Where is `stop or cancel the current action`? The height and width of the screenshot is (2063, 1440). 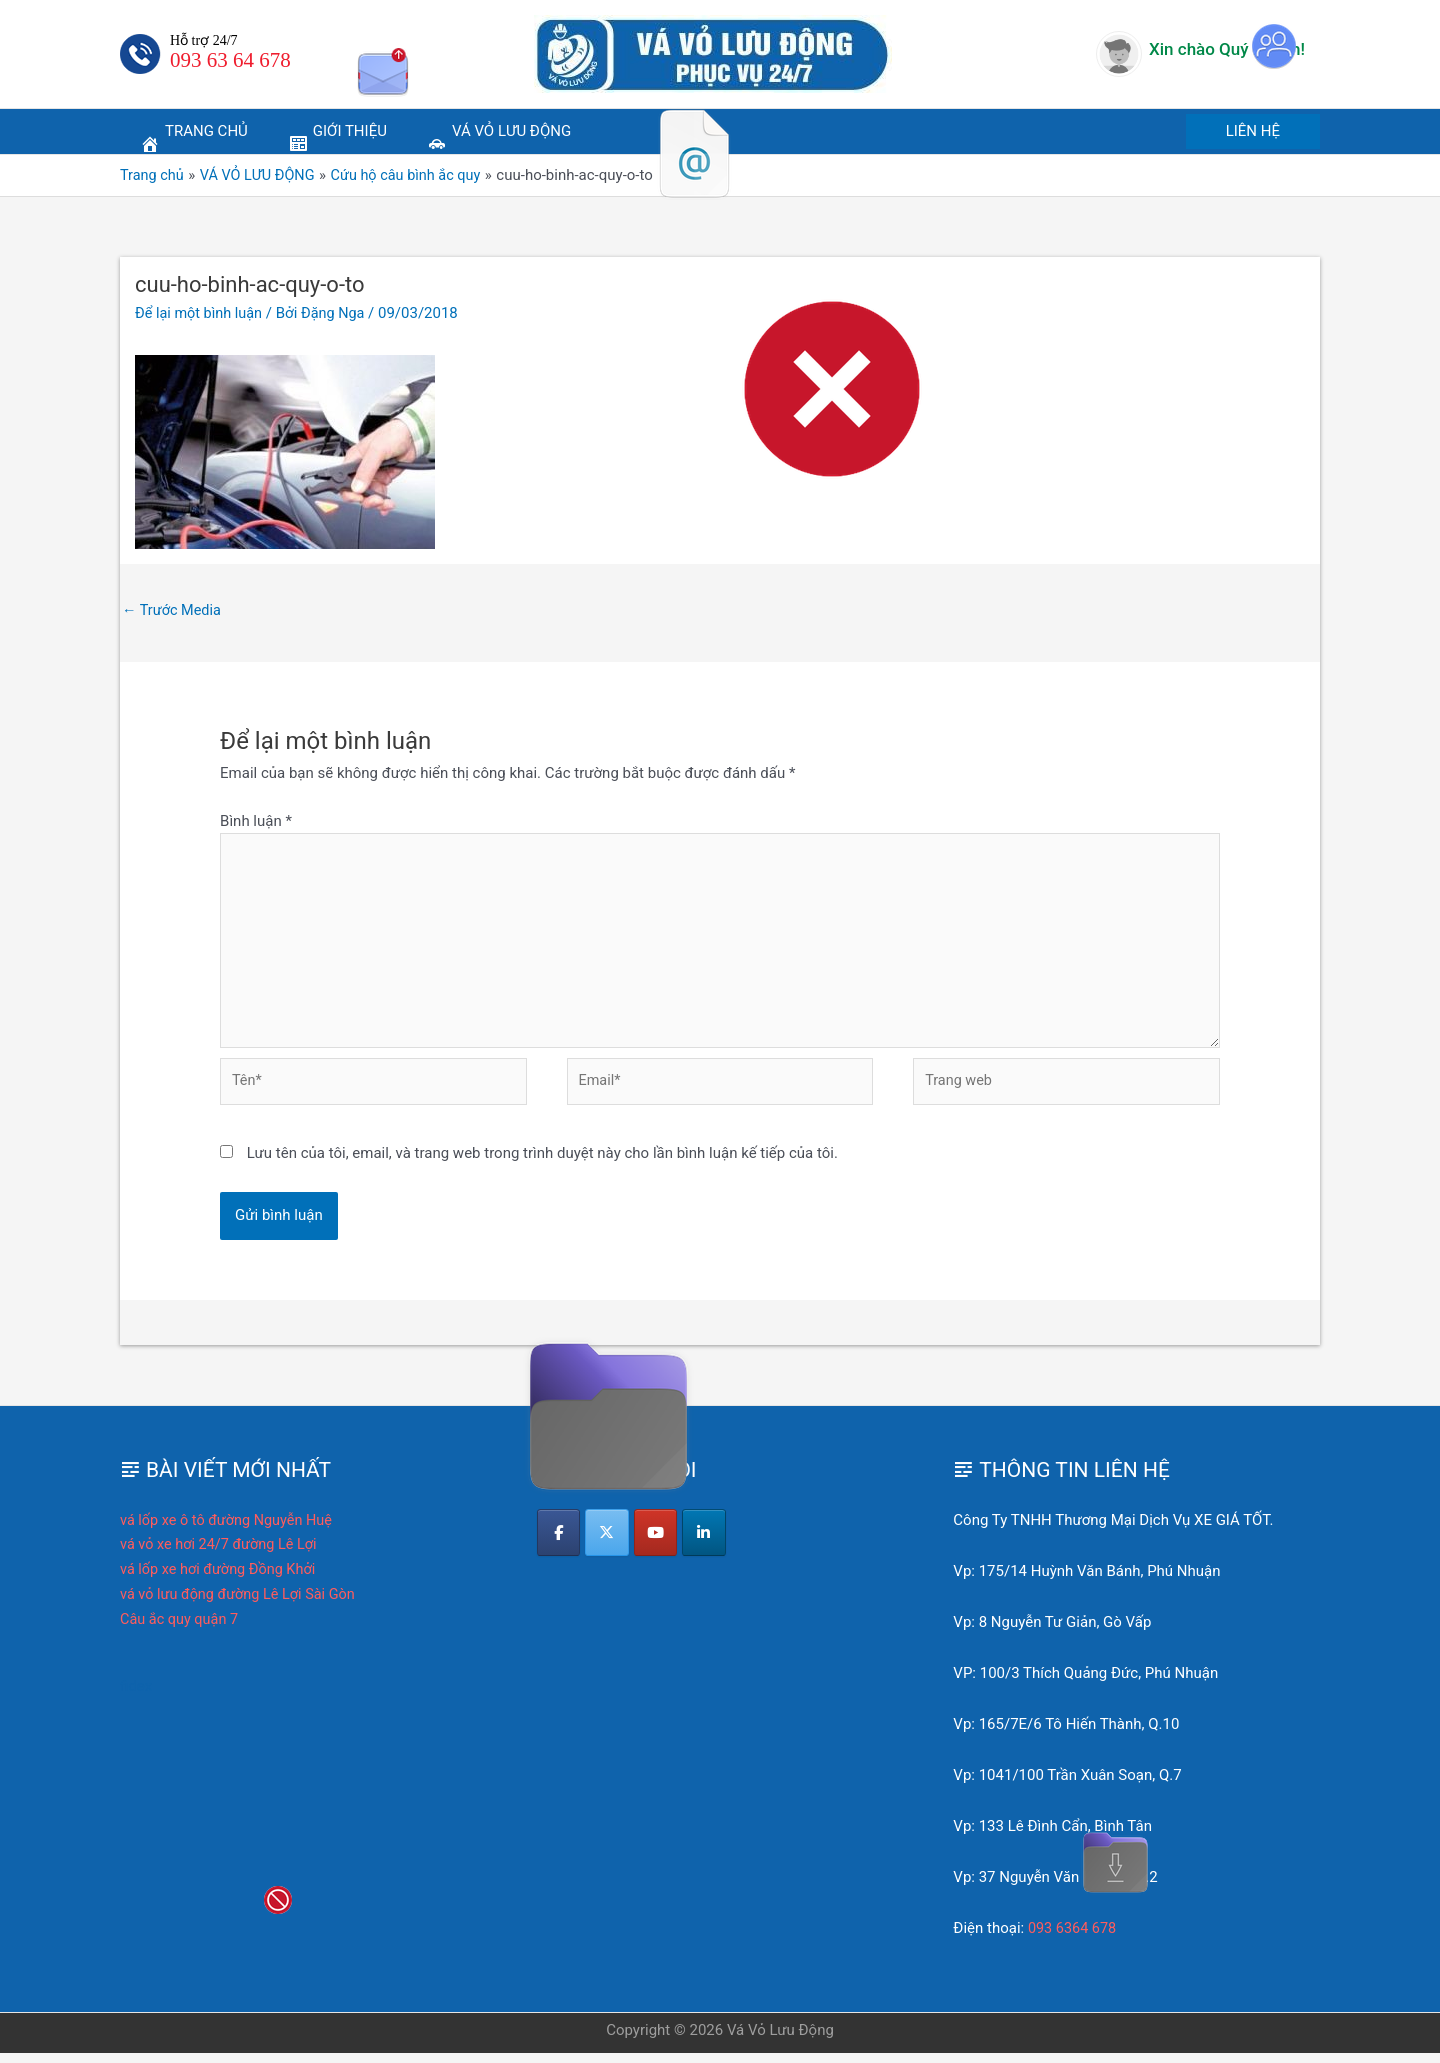 stop or cancel the current action is located at coordinates (832, 389).